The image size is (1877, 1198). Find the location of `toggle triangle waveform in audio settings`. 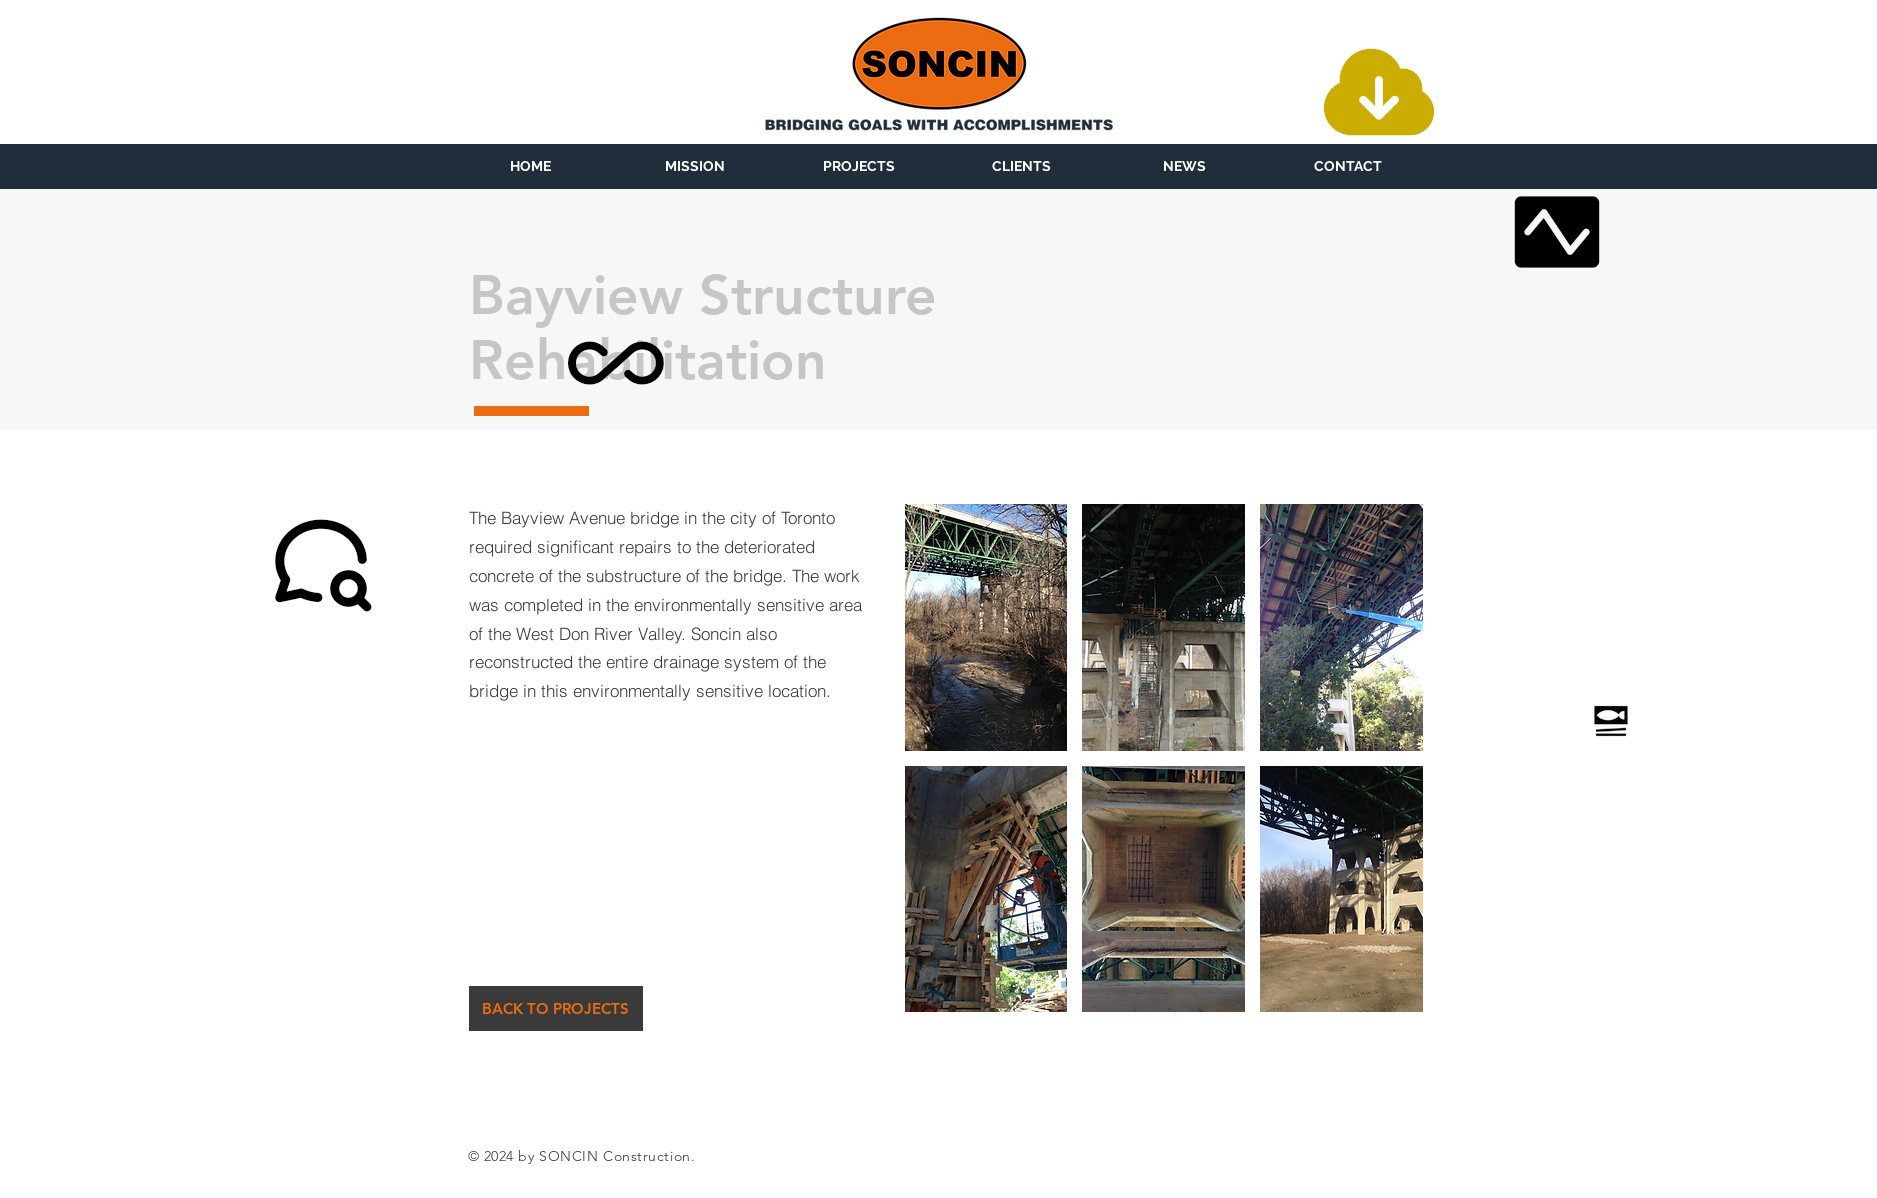

toggle triangle waveform in audio settings is located at coordinates (1557, 232).